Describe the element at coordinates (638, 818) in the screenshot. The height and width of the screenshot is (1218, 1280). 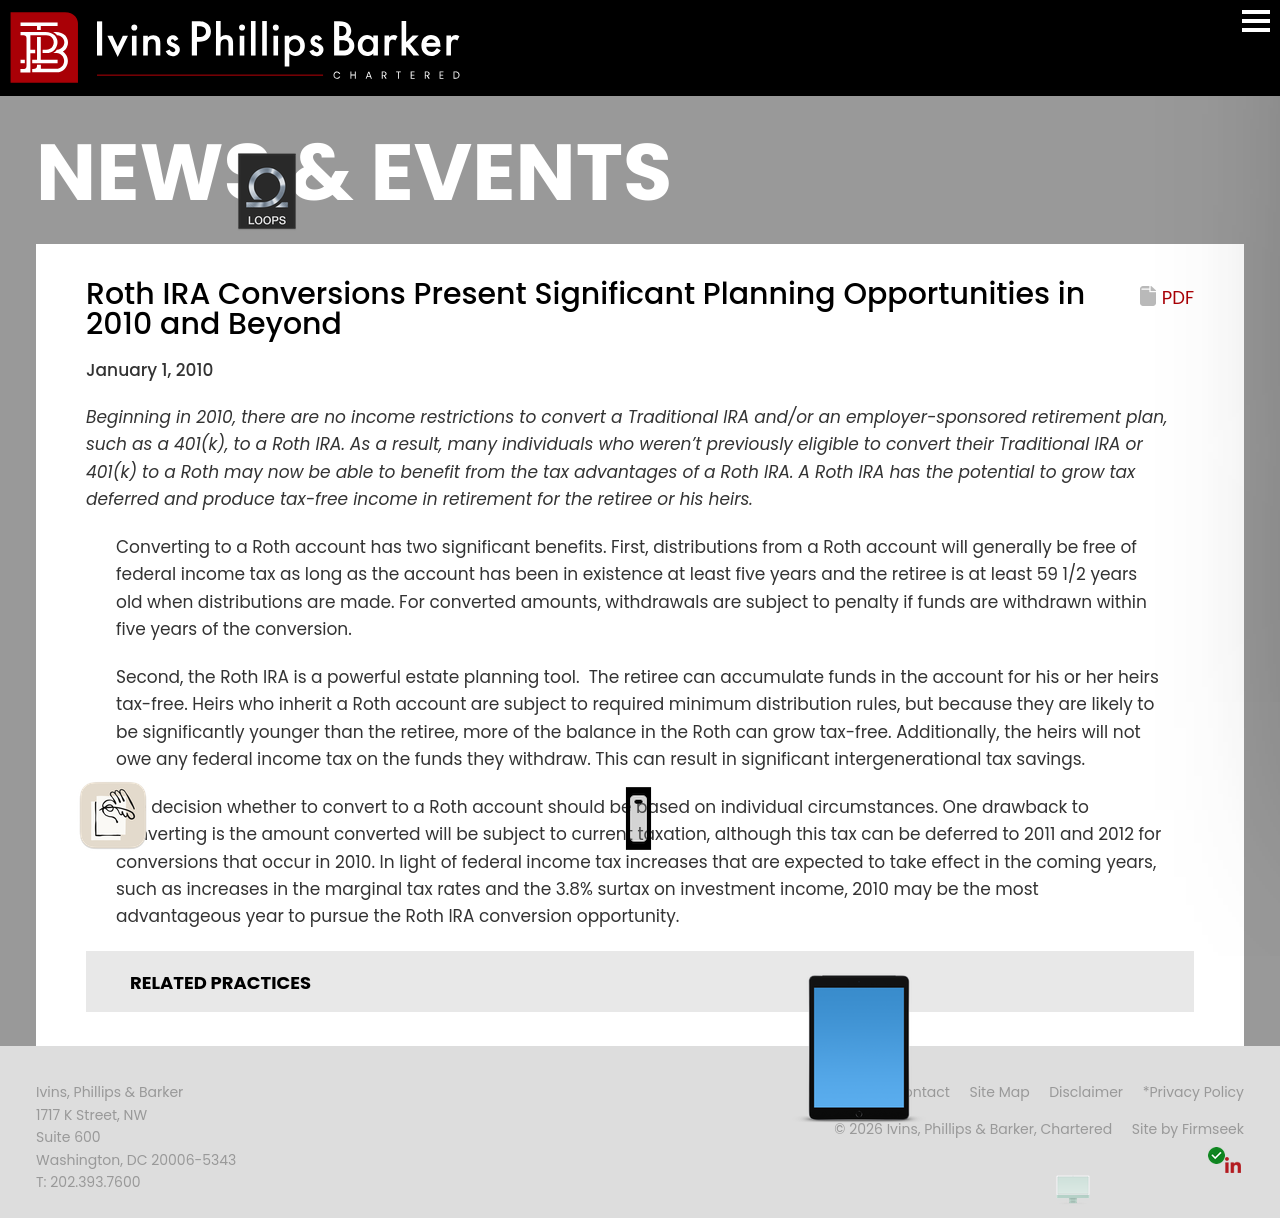
I see `view connected iPod Shuffle in sidebar` at that location.